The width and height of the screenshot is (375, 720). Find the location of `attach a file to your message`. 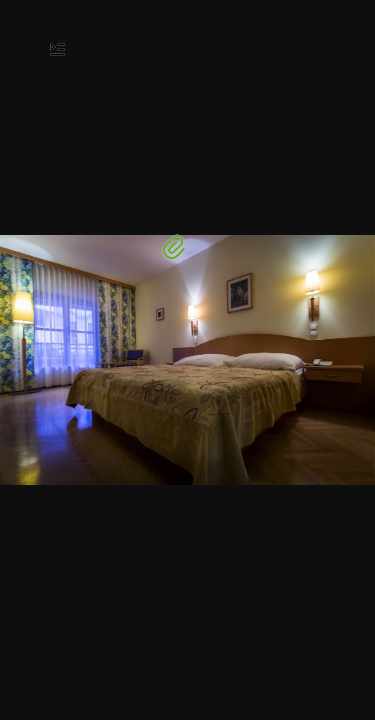

attach a file to your message is located at coordinates (174, 247).